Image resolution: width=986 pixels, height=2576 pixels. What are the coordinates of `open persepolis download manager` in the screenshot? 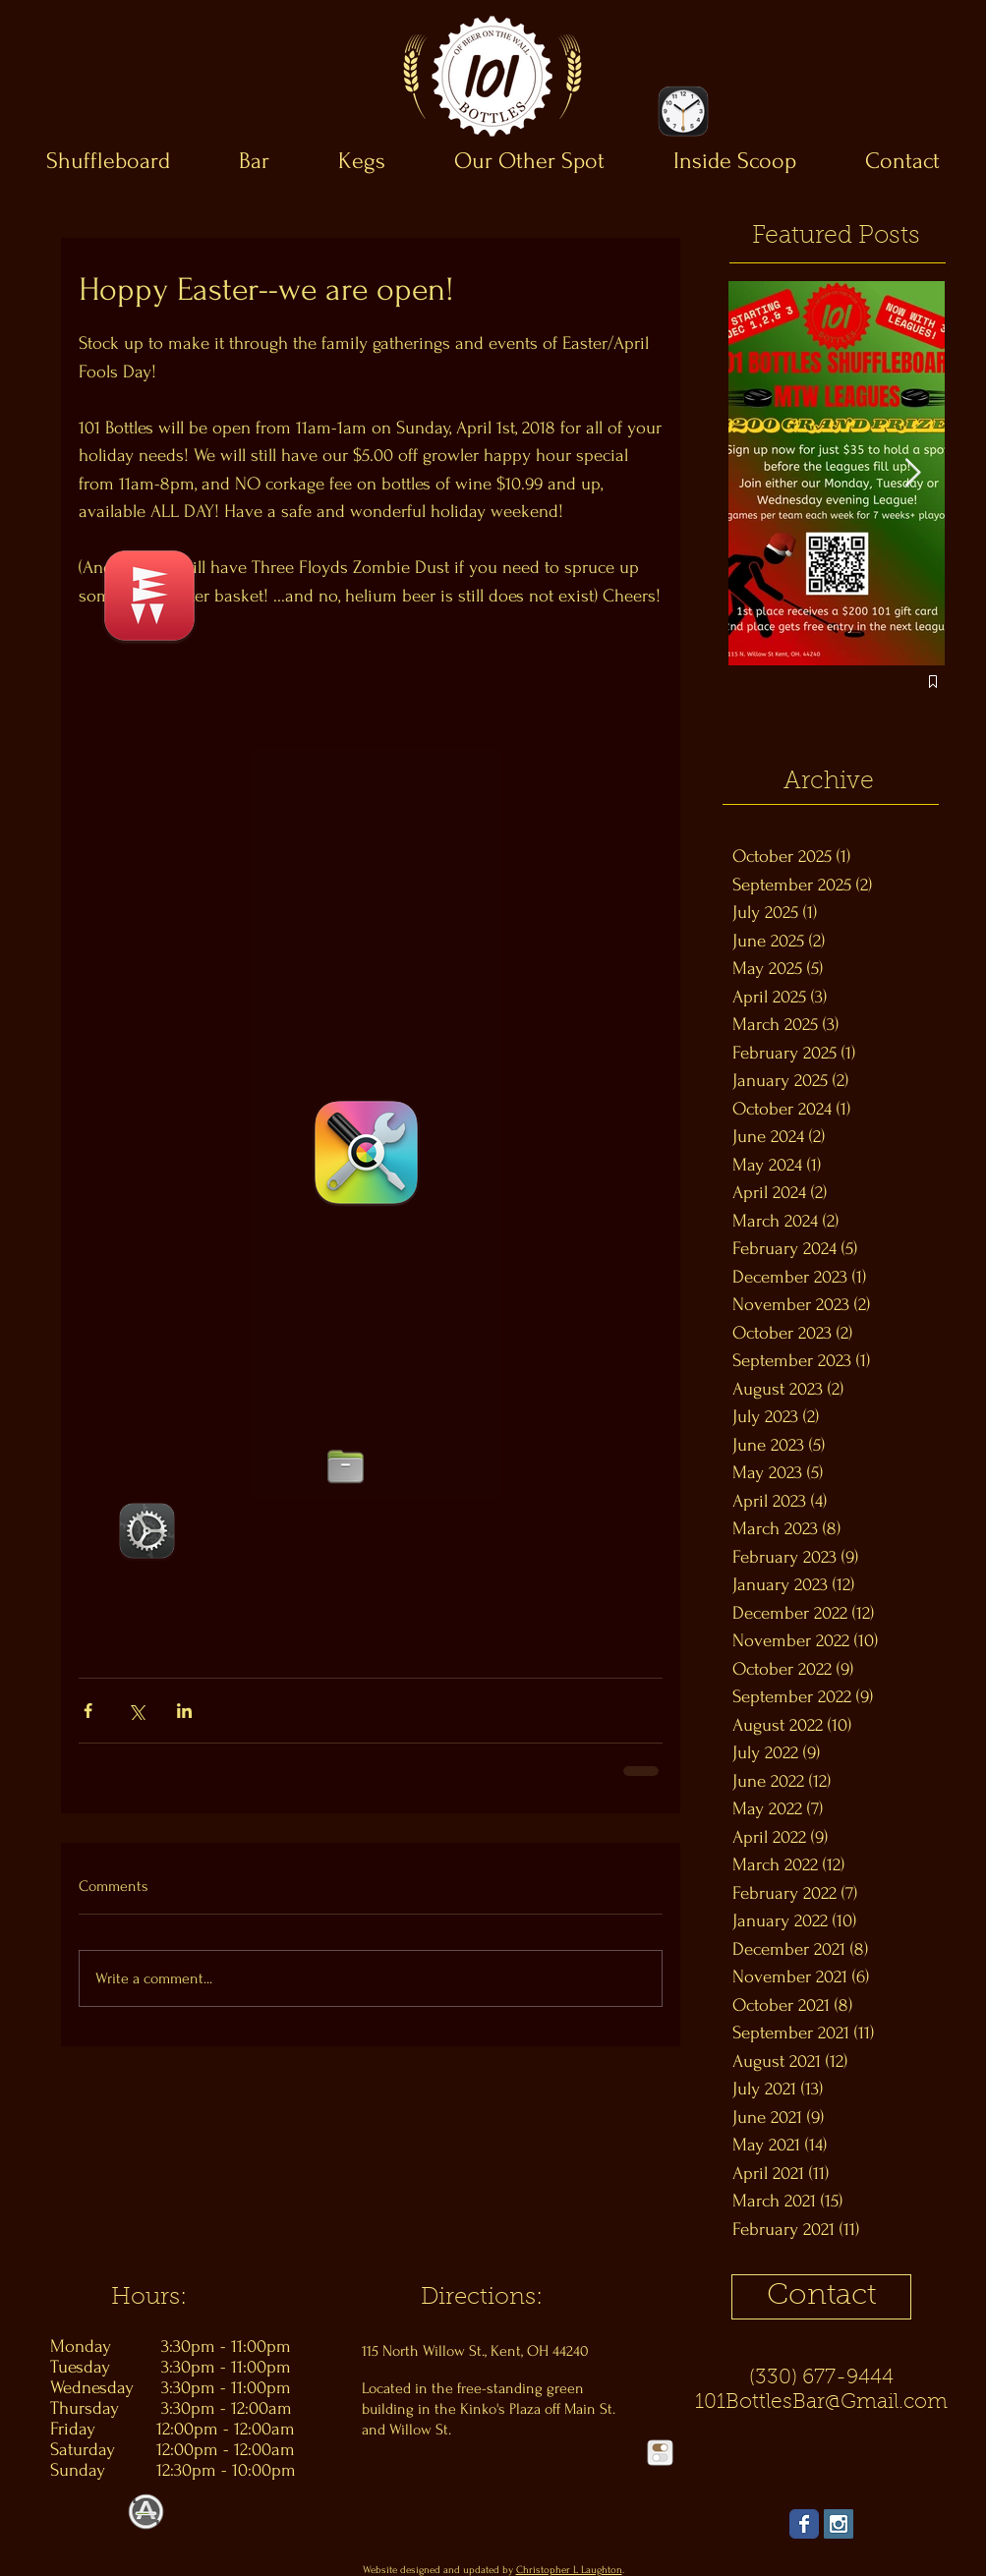 It's located at (149, 596).